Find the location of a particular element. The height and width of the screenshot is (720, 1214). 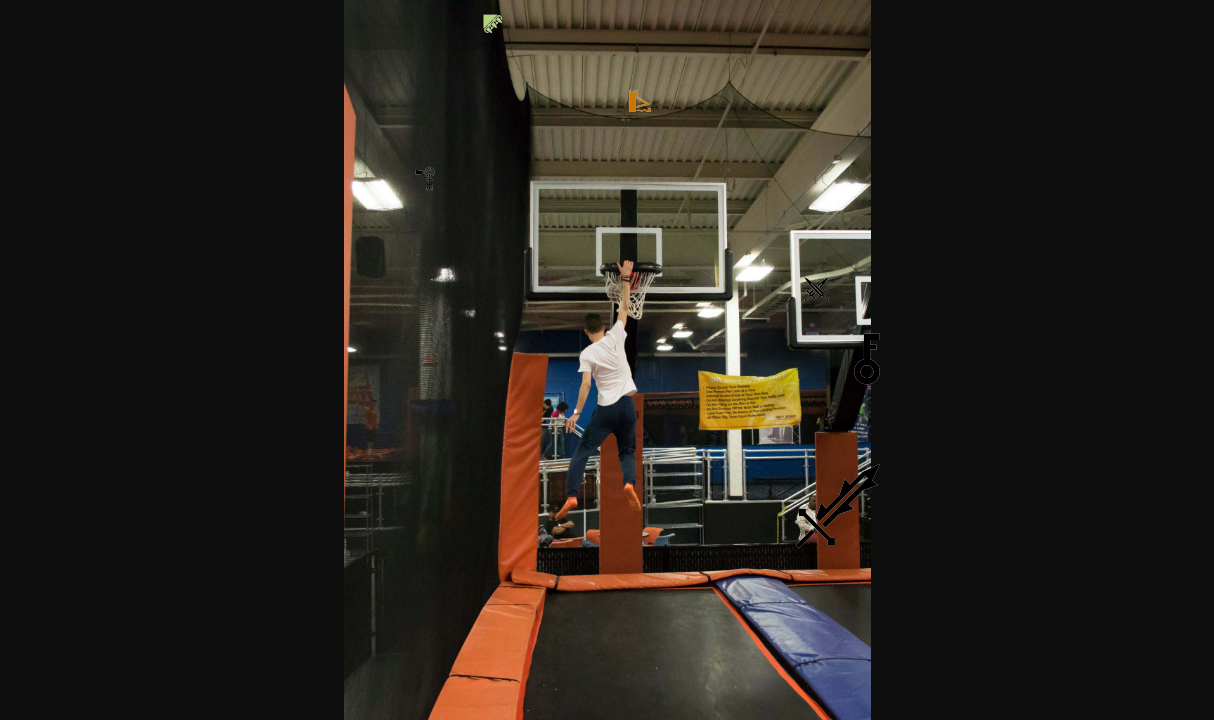

equip a broken or shattered weapon is located at coordinates (837, 507).